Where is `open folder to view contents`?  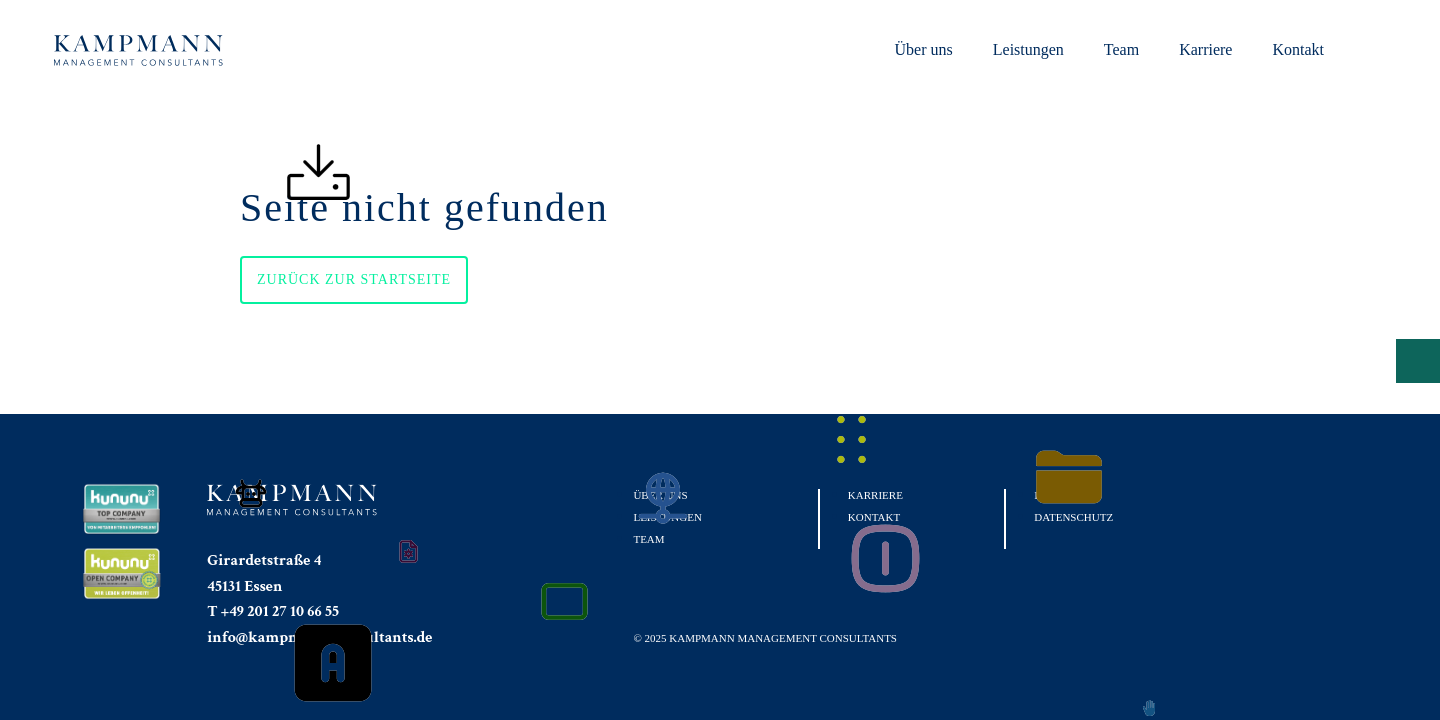 open folder to view contents is located at coordinates (1069, 477).